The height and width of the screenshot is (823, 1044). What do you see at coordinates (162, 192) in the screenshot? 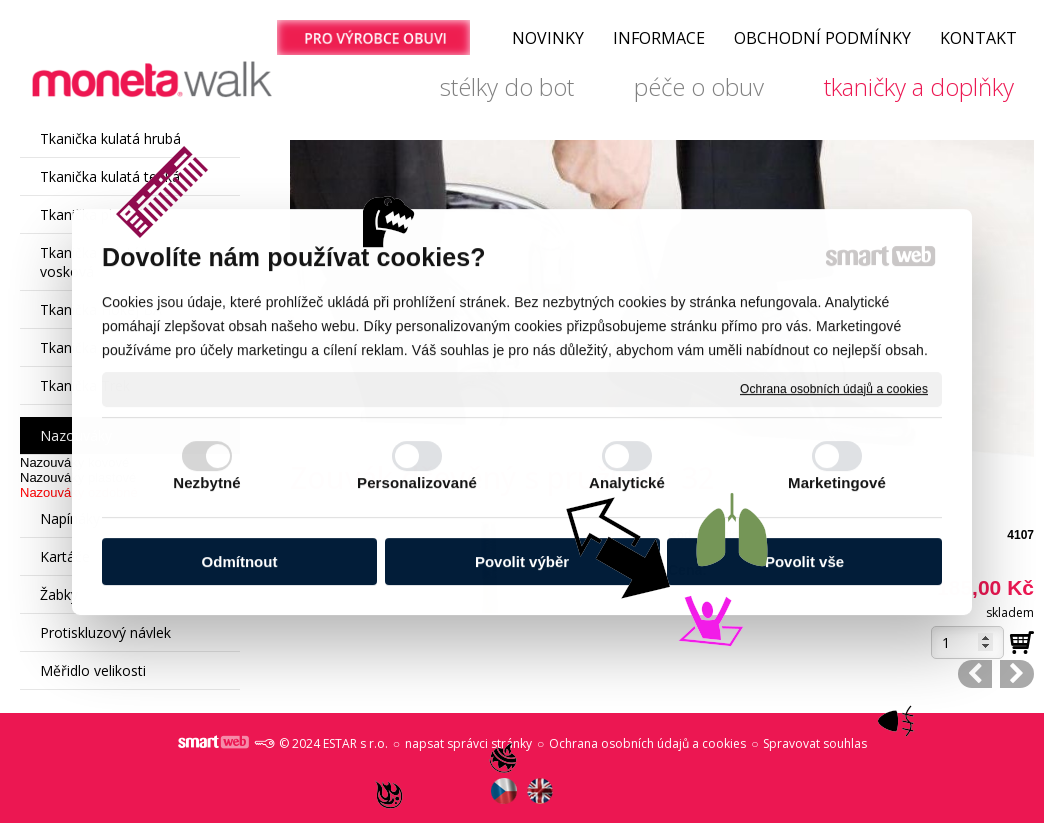
I see `open virtual piano or keyboard instrument` at bounding box center [162, 192].